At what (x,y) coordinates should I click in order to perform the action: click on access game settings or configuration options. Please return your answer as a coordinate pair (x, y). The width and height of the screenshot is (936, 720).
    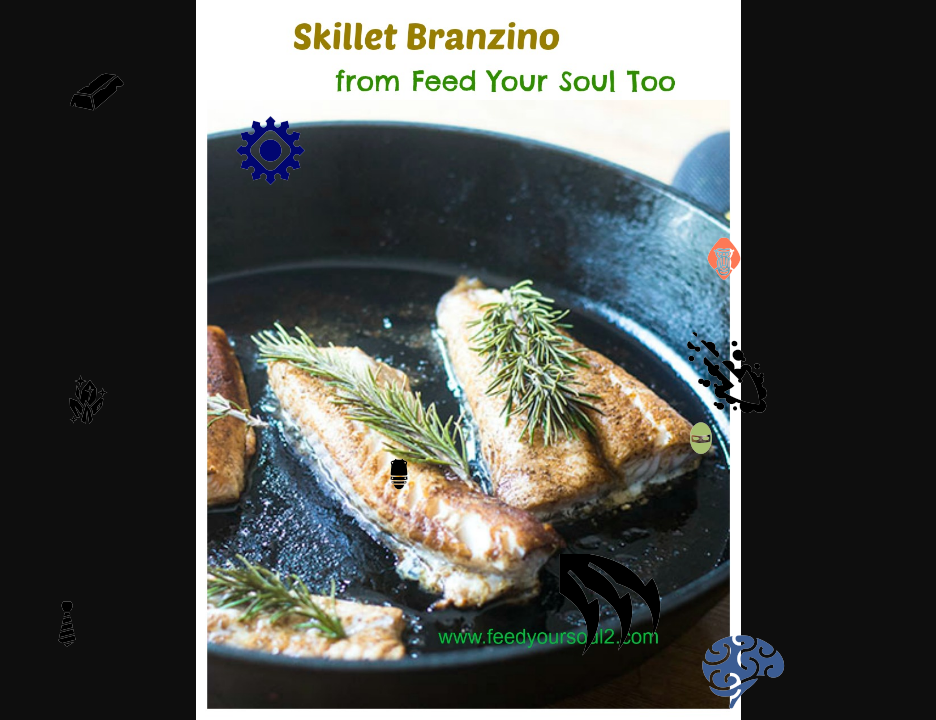
    Looking at the image, I should click on (270, 150).